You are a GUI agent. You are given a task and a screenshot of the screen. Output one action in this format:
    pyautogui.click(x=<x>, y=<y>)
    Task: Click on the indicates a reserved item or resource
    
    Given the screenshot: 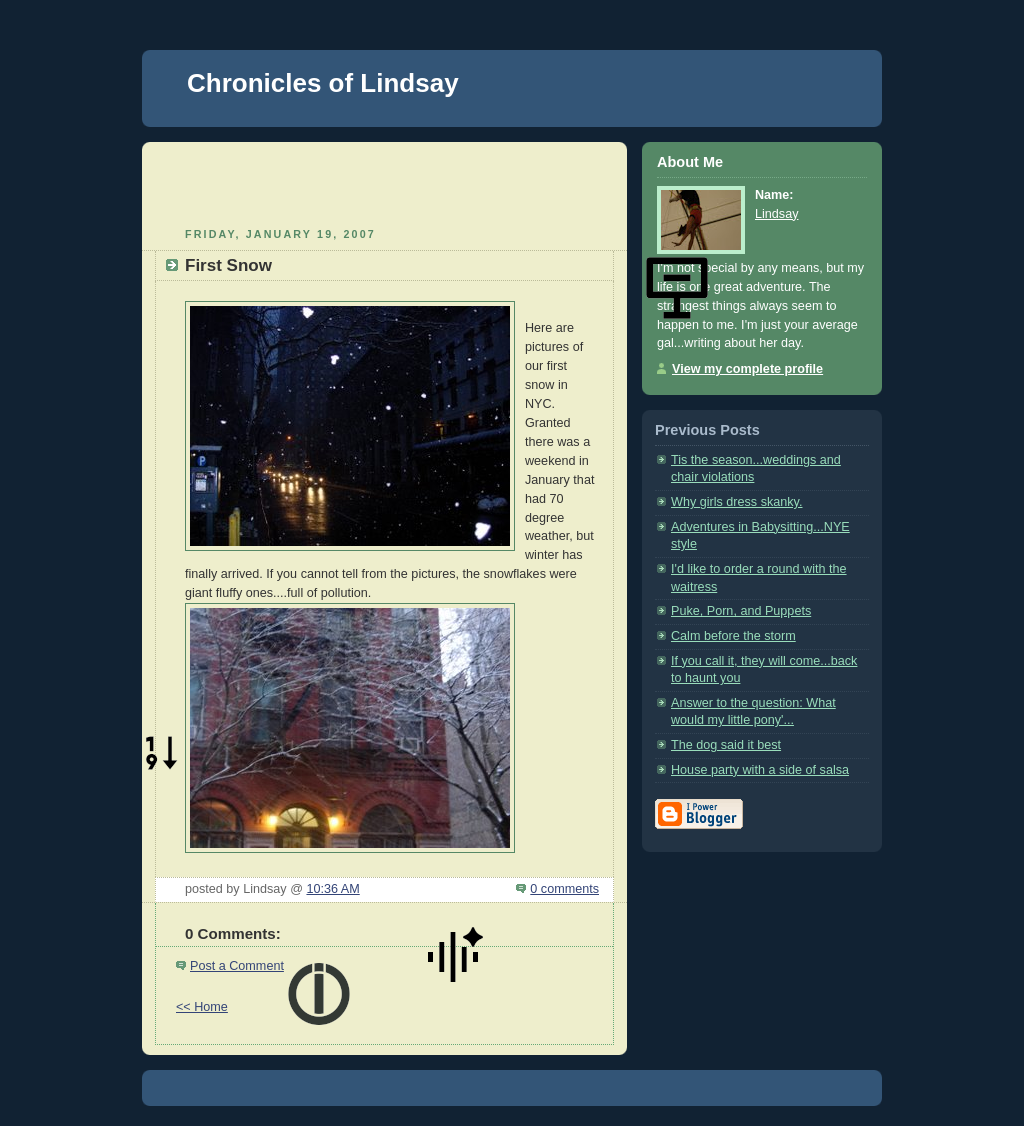 What is the action you would take?
    pyautogui.click(x=677, y=288)
    